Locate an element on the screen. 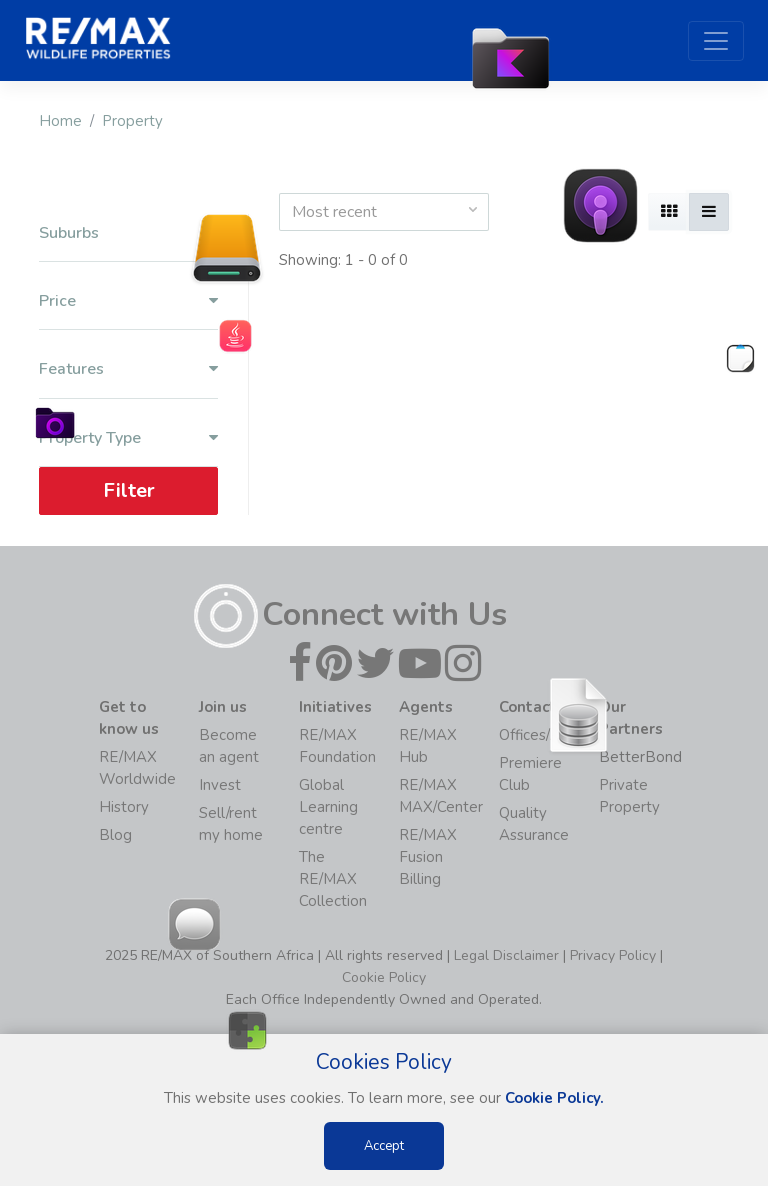 The image size is (768, 1186). open the messages app is located at coordinates (194, 924).